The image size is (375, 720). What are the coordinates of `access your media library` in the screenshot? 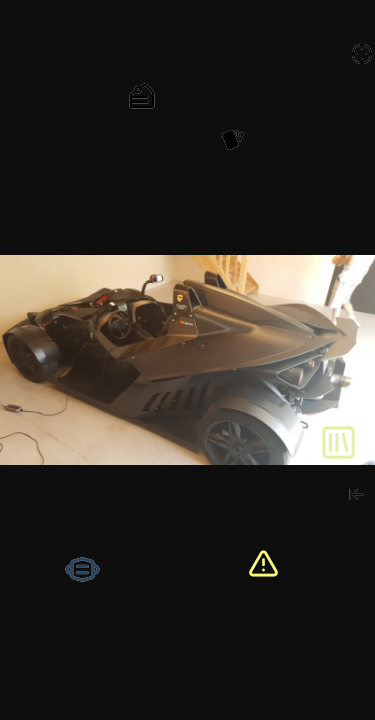 It's located at (338, 442).